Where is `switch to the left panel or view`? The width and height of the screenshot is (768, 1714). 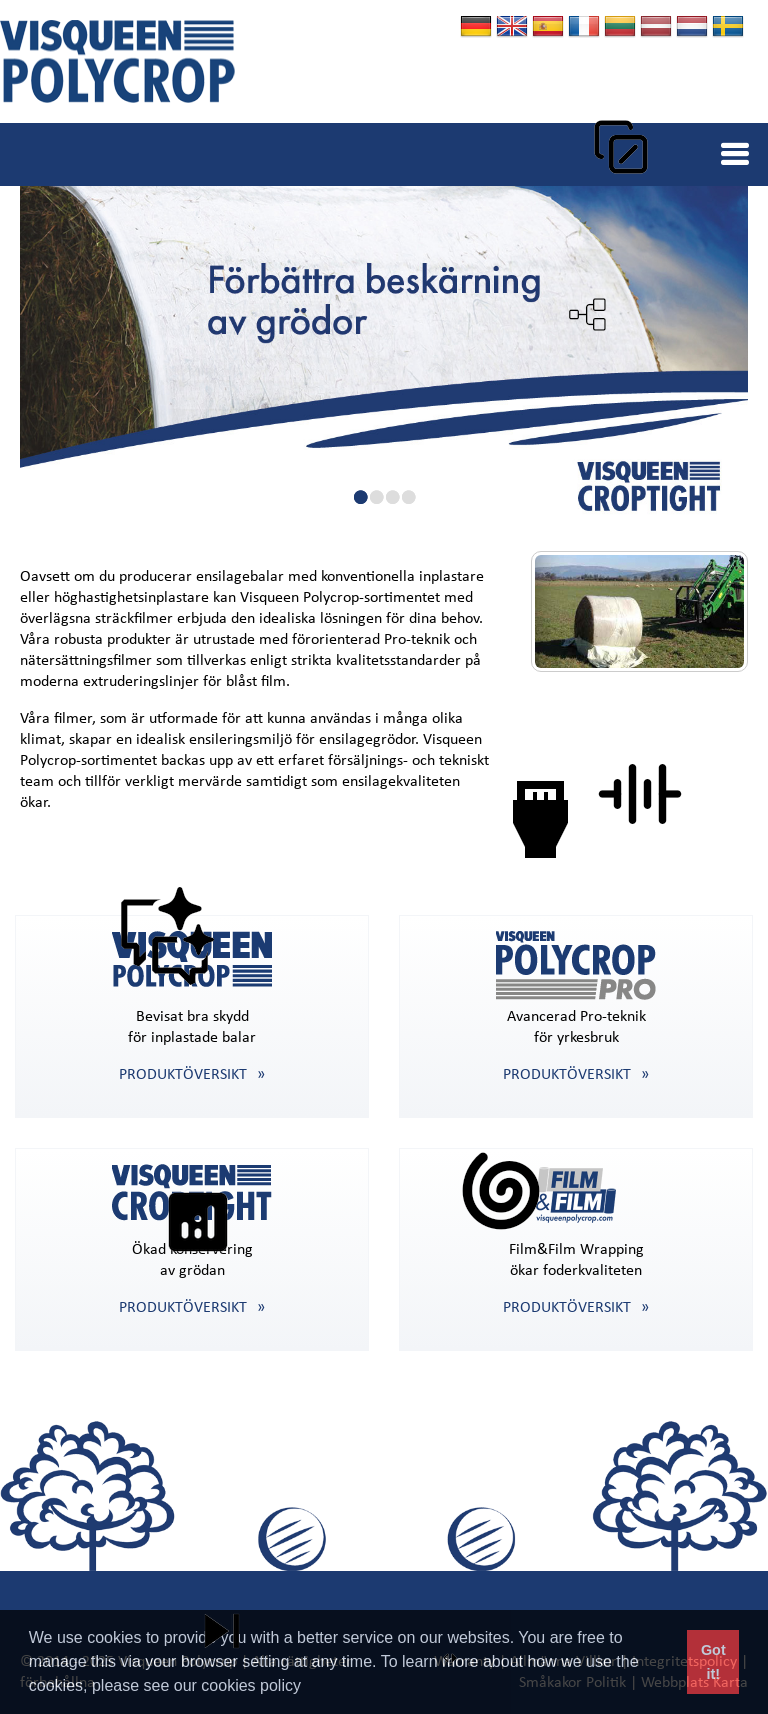
switch to the left panel or view is located at coordinates (450, 1658).